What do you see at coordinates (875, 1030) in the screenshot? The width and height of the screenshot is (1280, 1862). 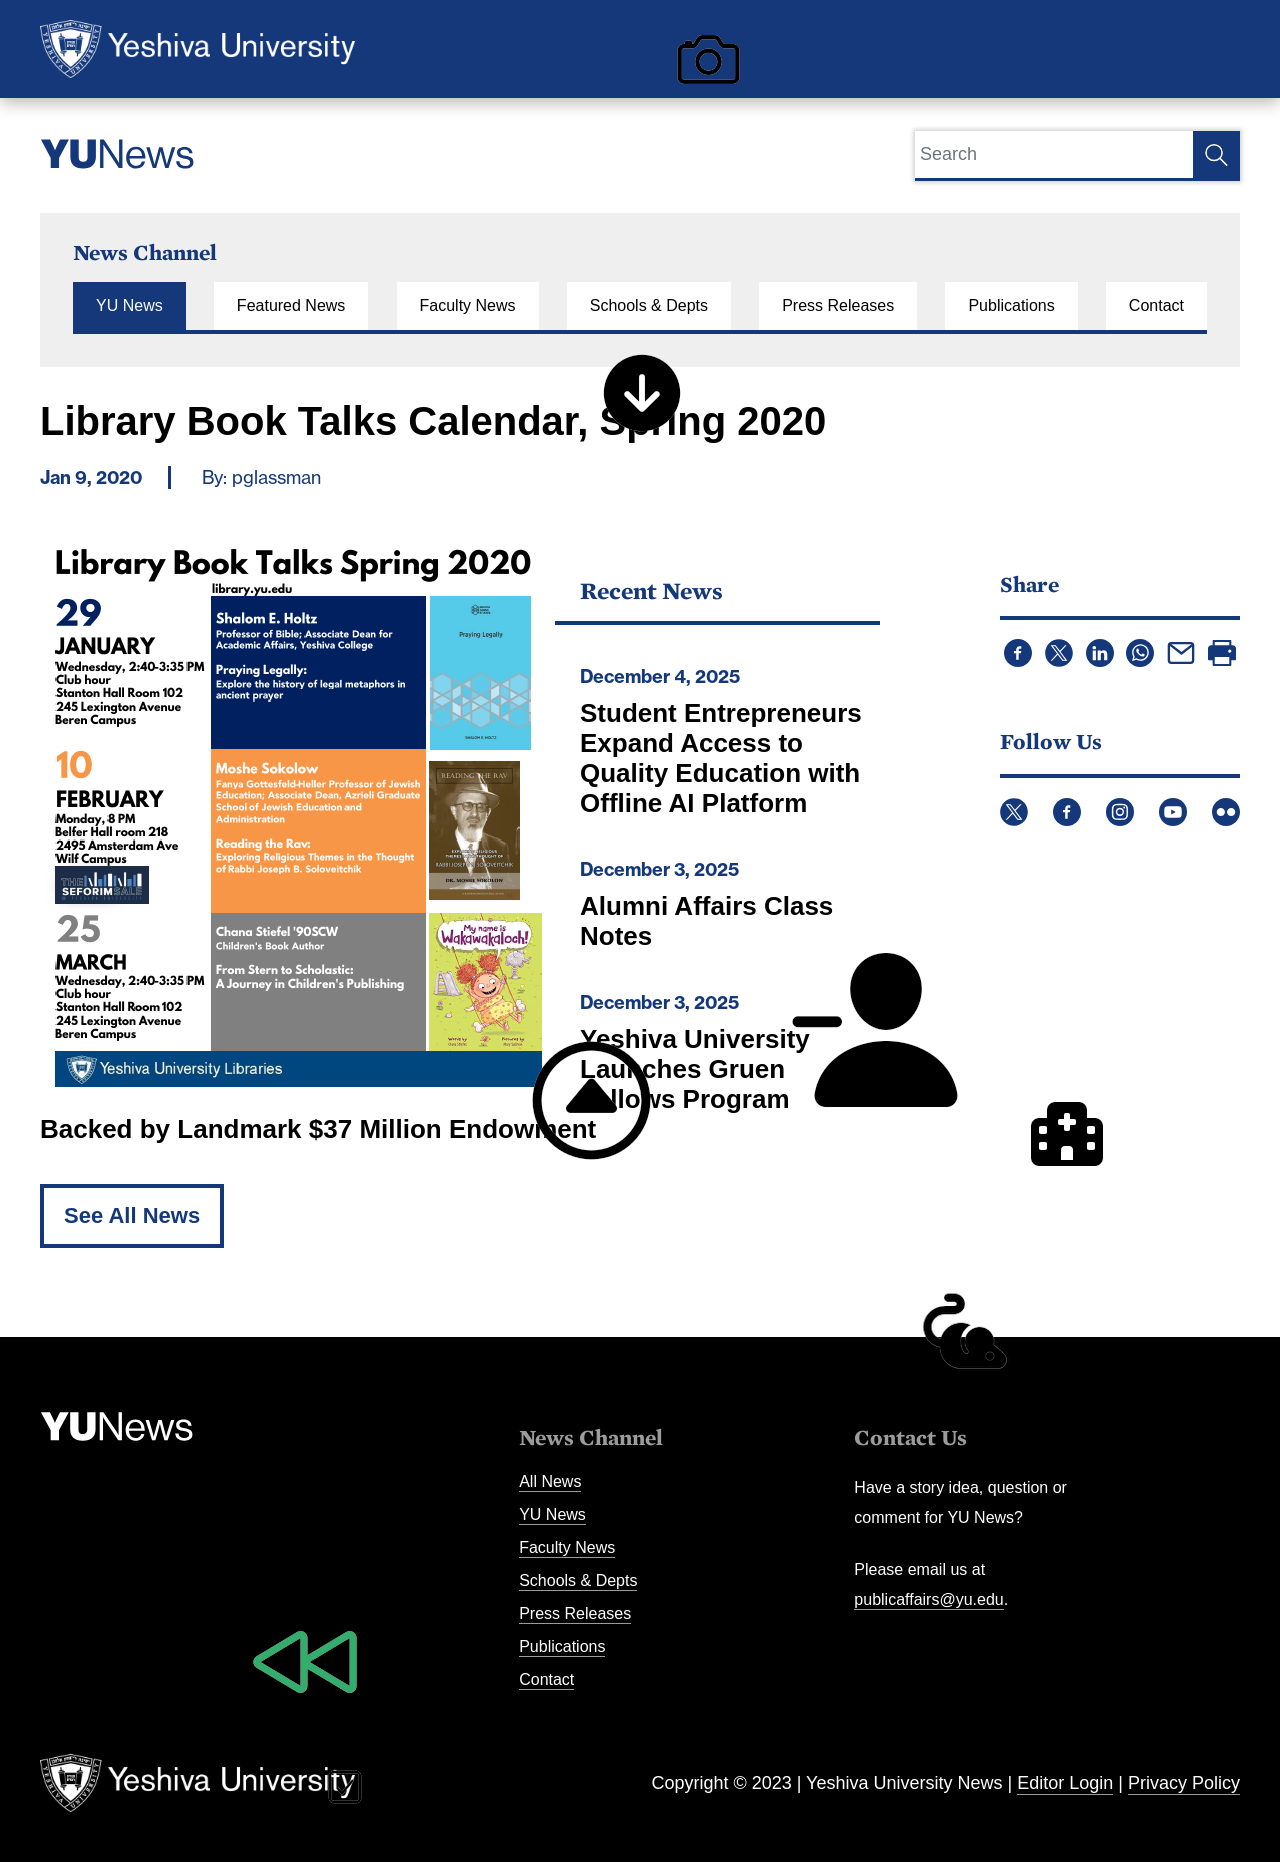 I see `remove a contact or friend` at bounding box center [875, 1030].